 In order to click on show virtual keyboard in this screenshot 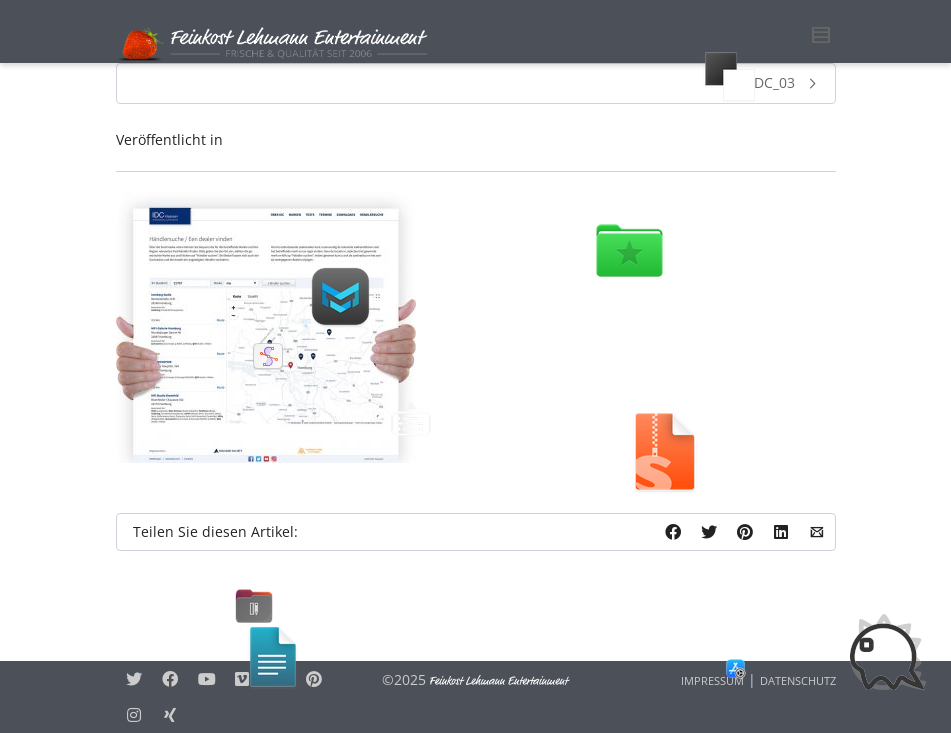, I will do `click(411, 419)`.